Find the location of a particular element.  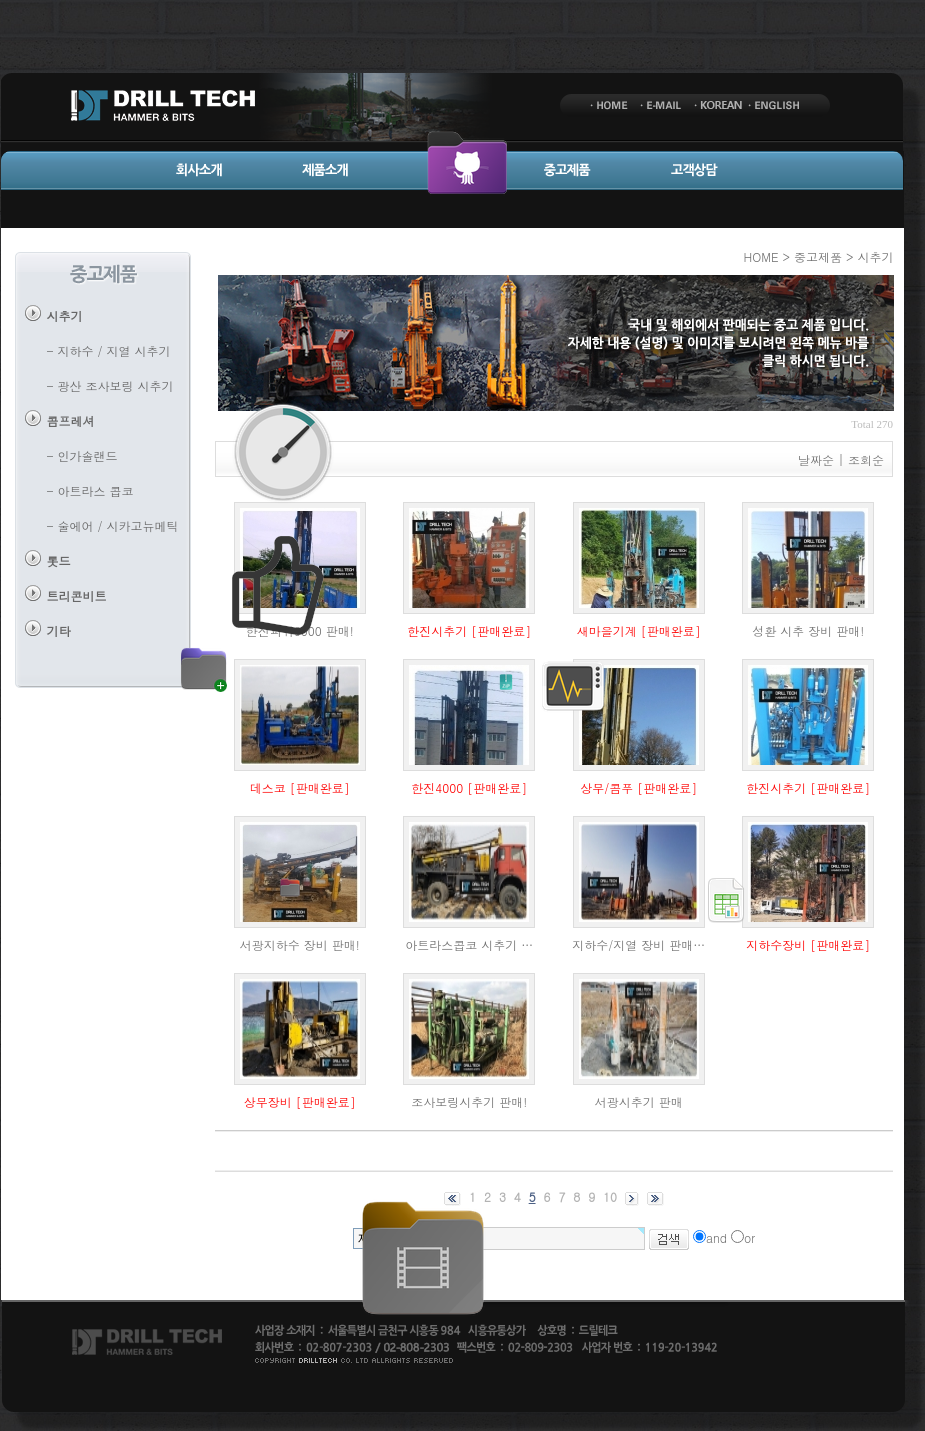

open a spreadsheet file is located at coordinates (726, 900).